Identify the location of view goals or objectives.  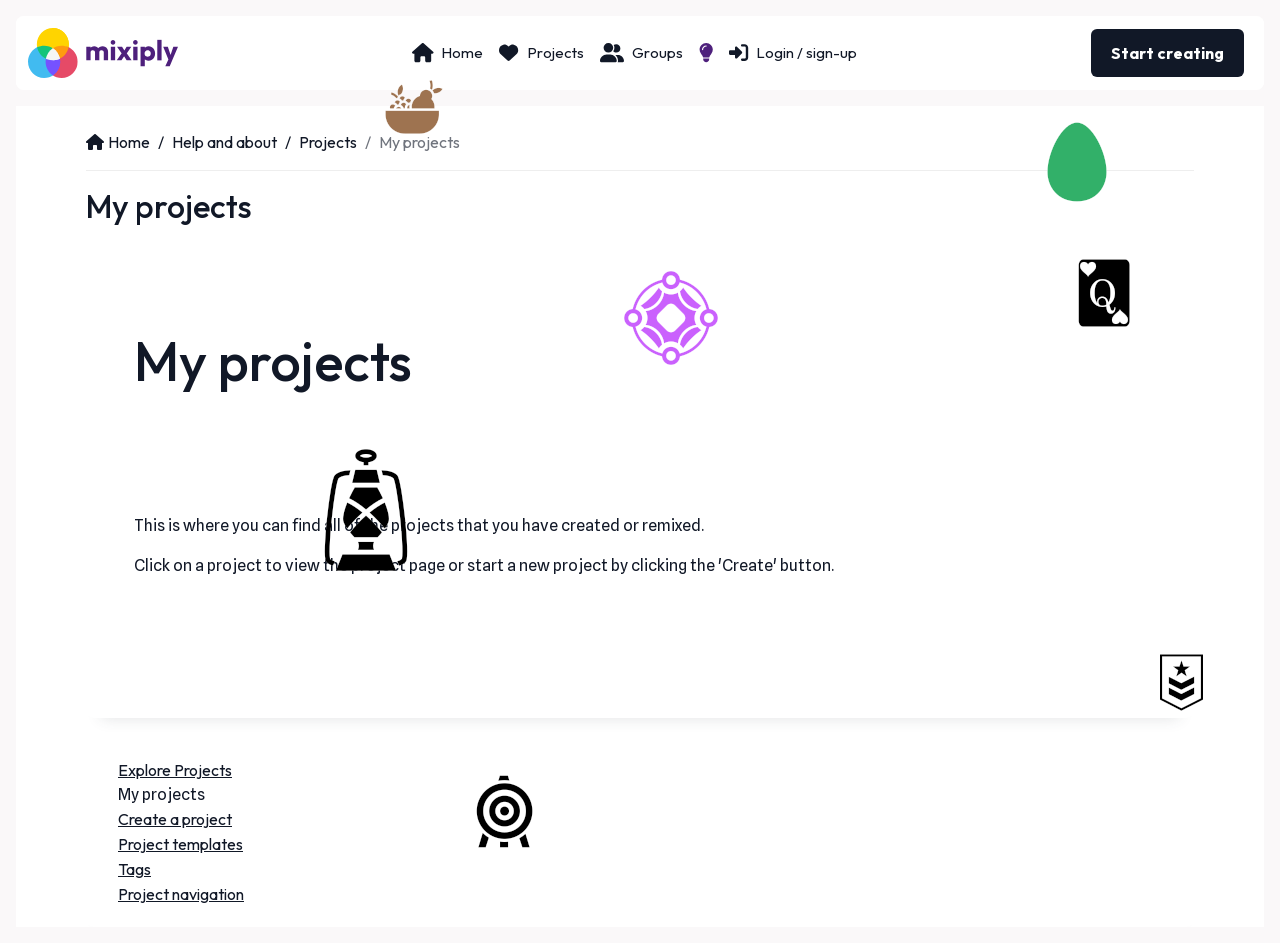
(504, 811).